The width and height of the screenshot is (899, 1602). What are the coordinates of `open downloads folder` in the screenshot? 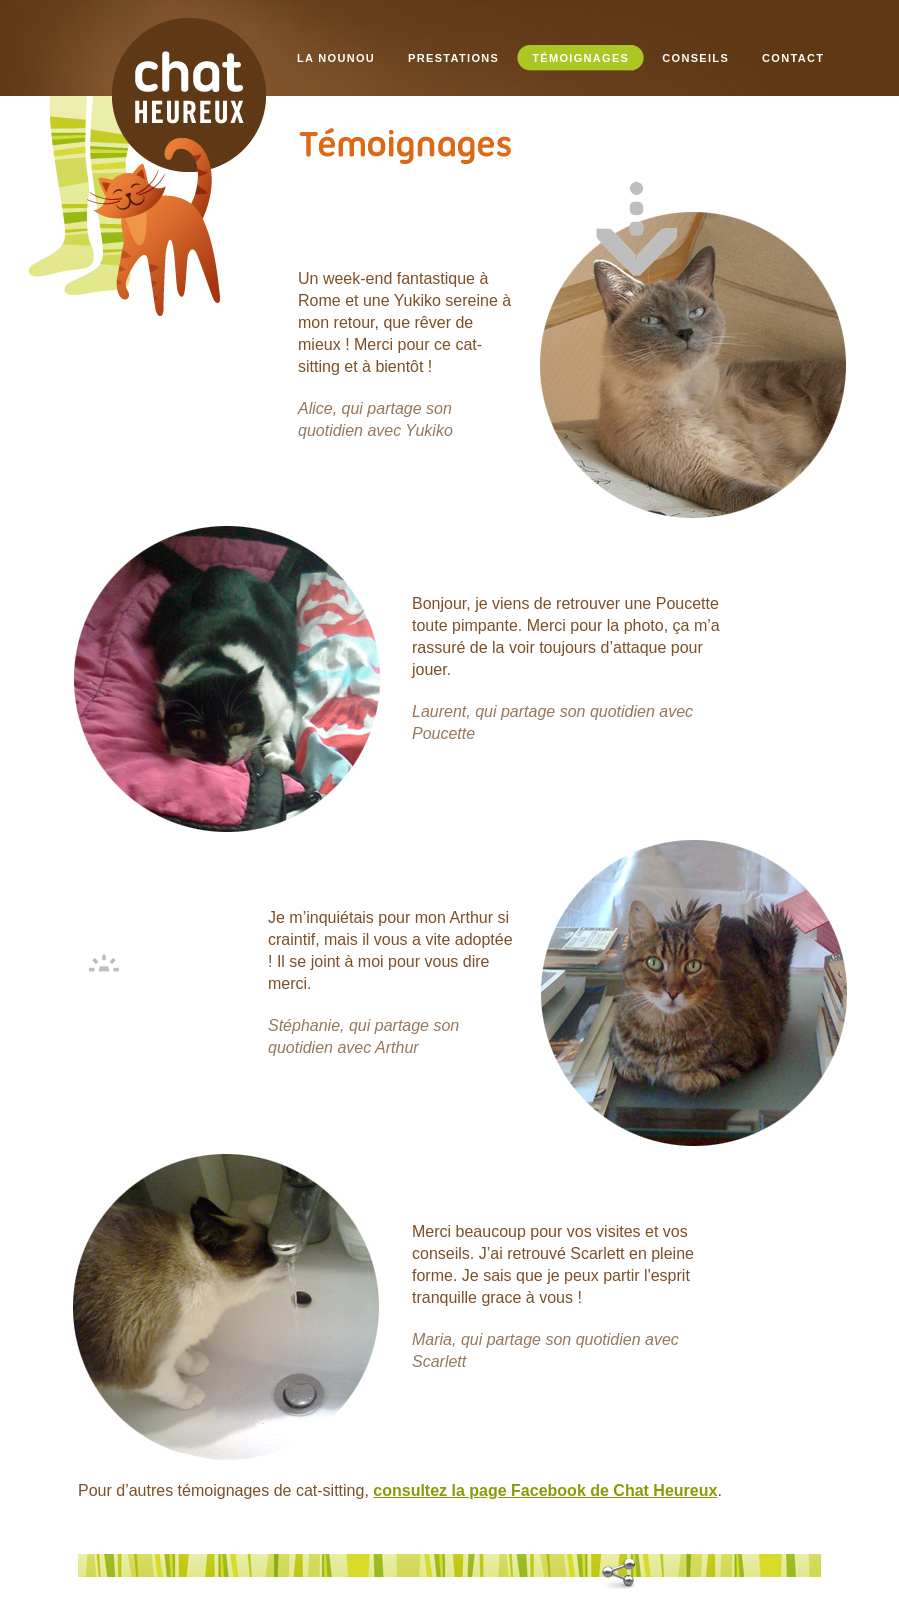 It's located at (636, 228).